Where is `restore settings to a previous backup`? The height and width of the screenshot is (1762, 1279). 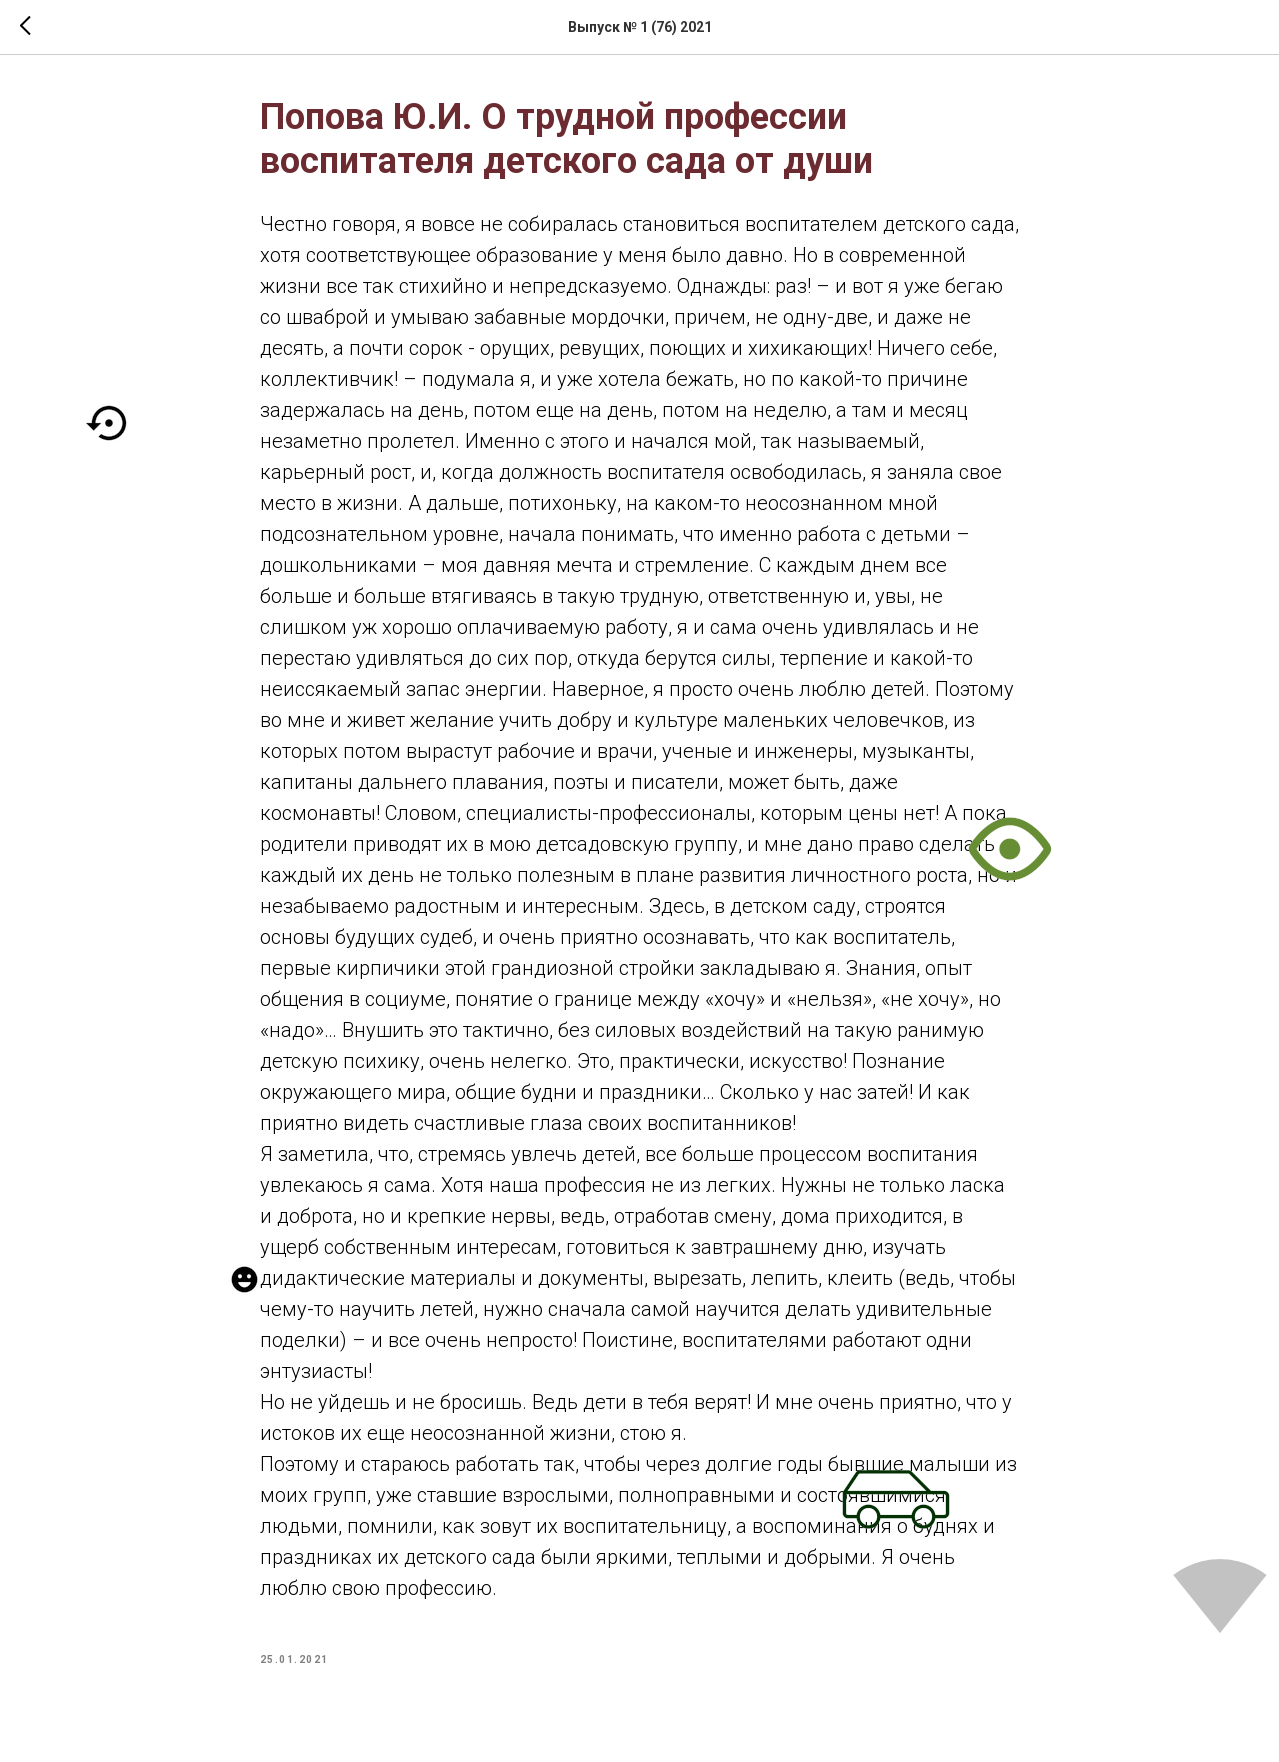 restore settings to a previous backup is located at coordinates (109, 423).